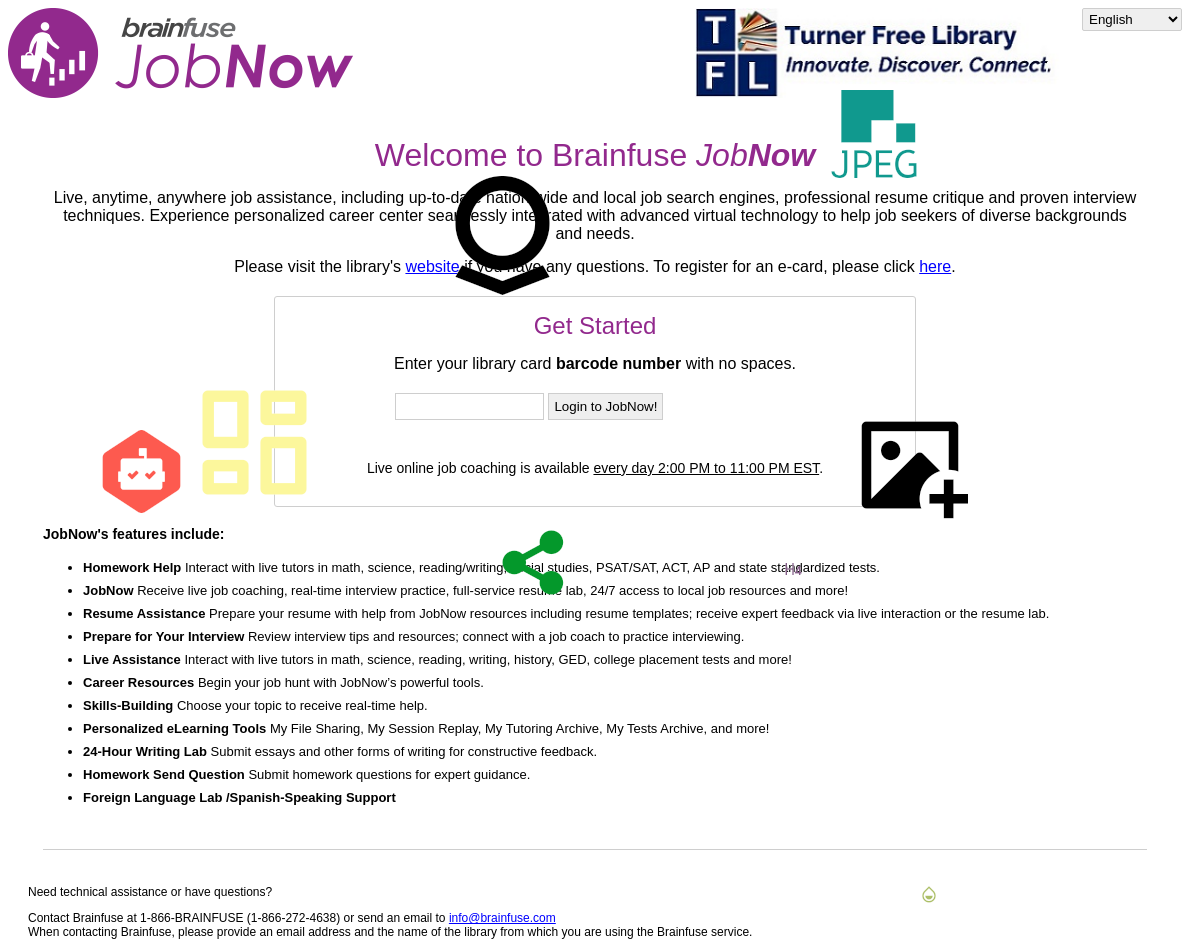 The height and width of the screenshot is (947, 1190). I want to click on adjust contrast or color balance settings, so click(929, 895).